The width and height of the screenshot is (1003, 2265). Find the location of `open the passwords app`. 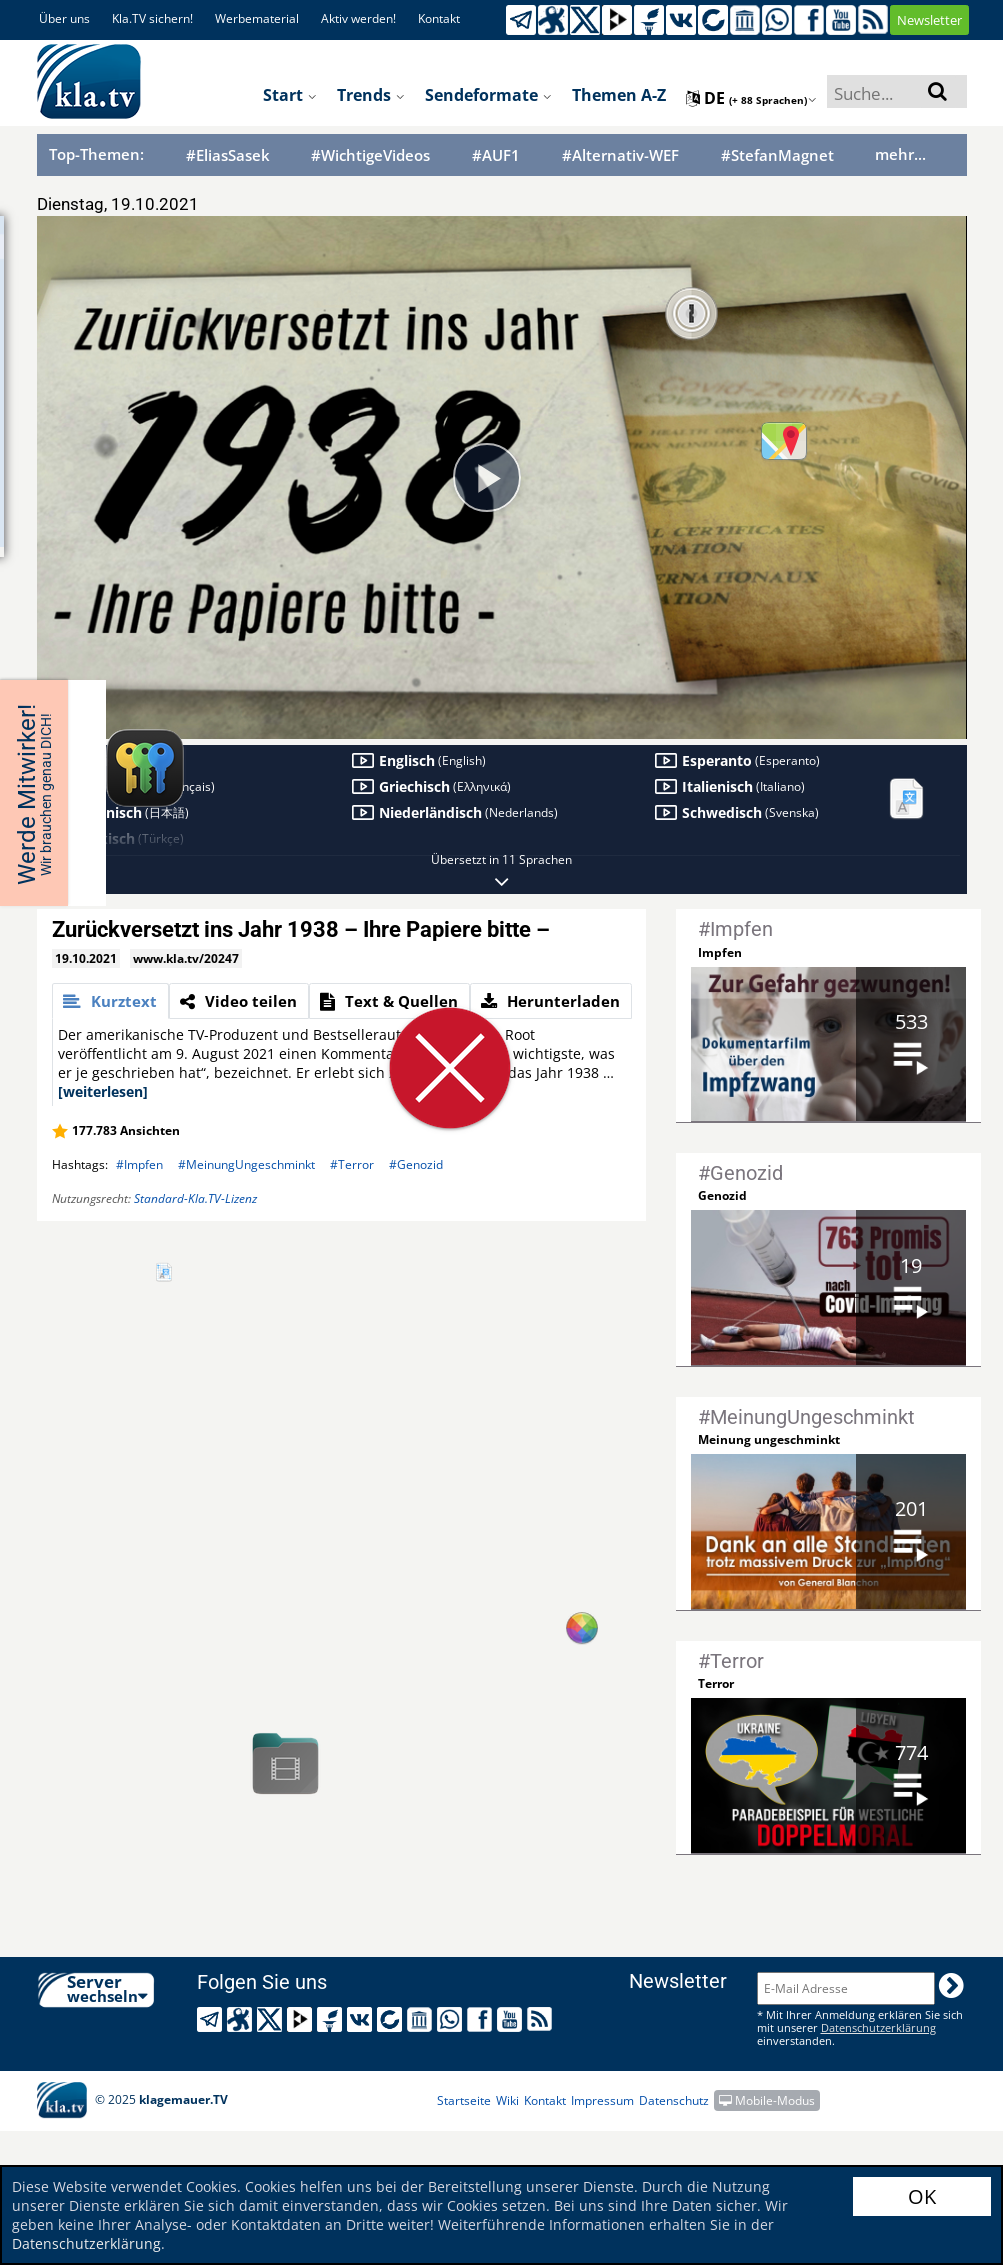

open the passwords app is located at coordinates (691, 313).